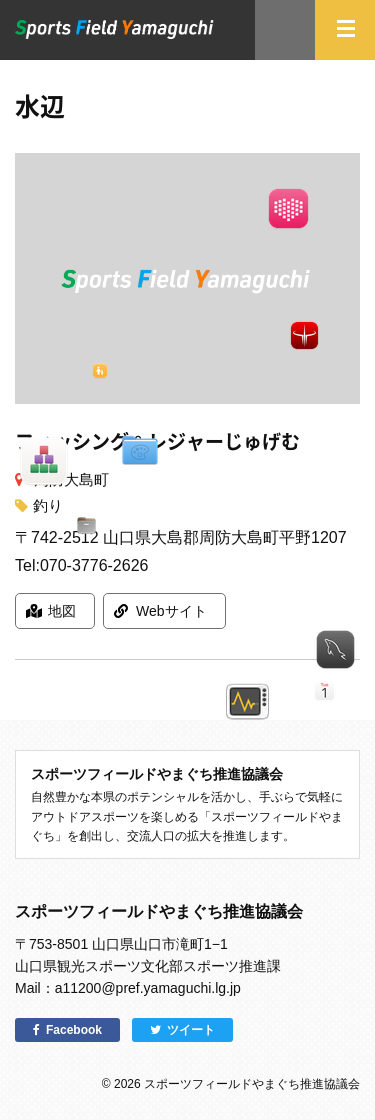 The image size is (375, 1120). Describe the element at coordinates (288, 208) in the screenshot. I see `open vvave music player app` at that location.